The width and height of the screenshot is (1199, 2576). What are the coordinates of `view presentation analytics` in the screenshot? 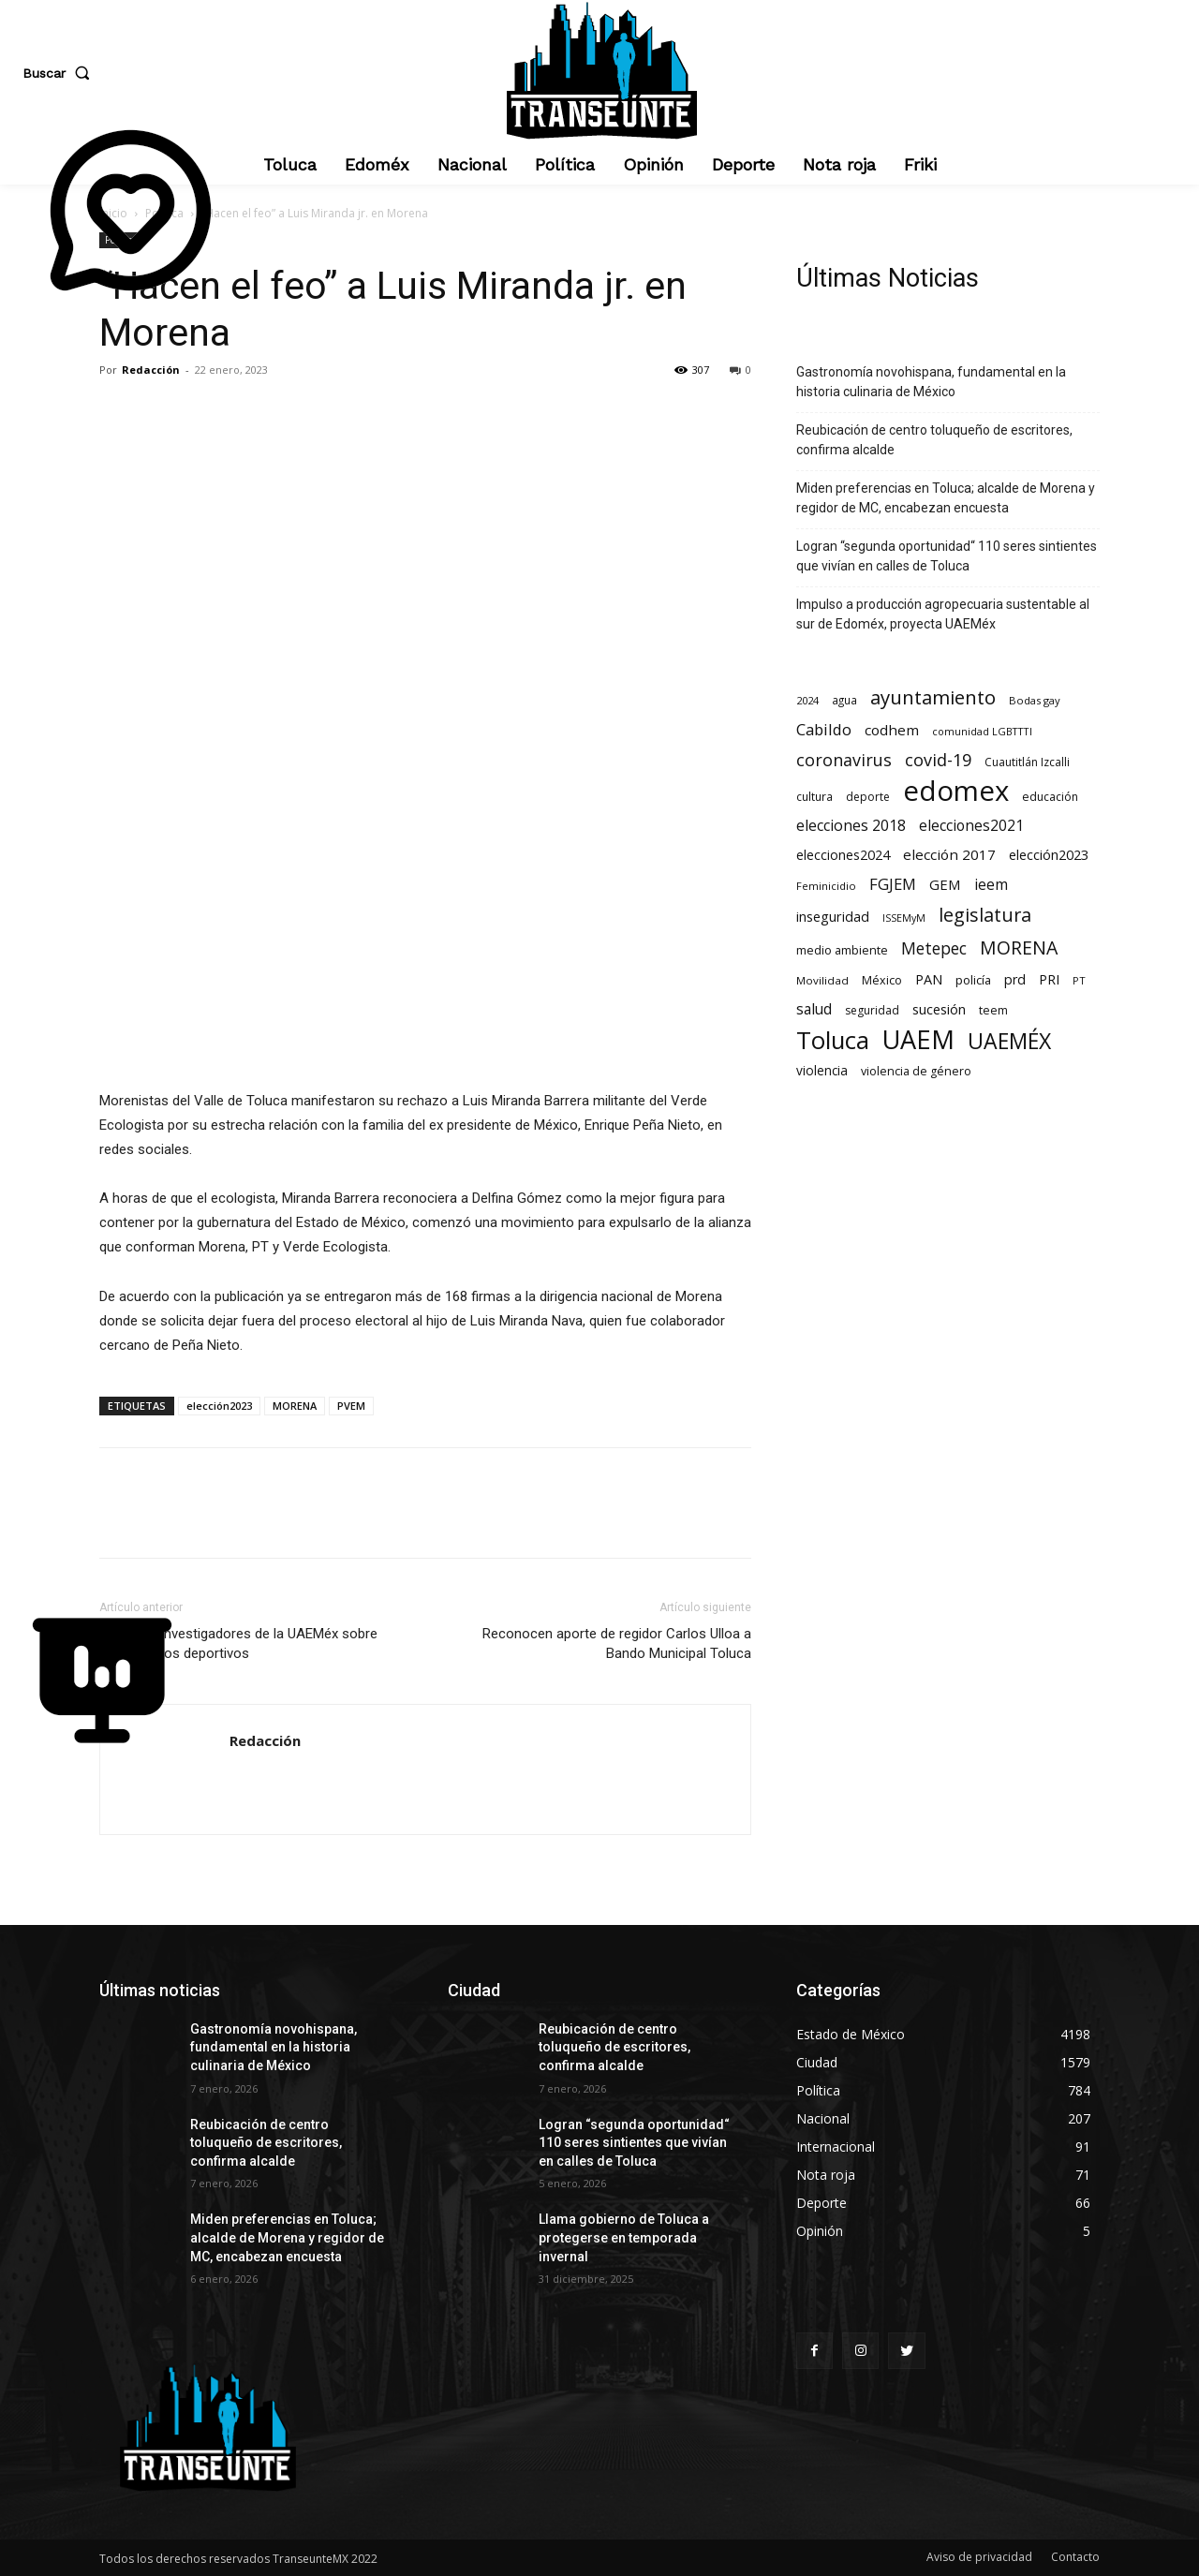 It's located at (102, 1680).